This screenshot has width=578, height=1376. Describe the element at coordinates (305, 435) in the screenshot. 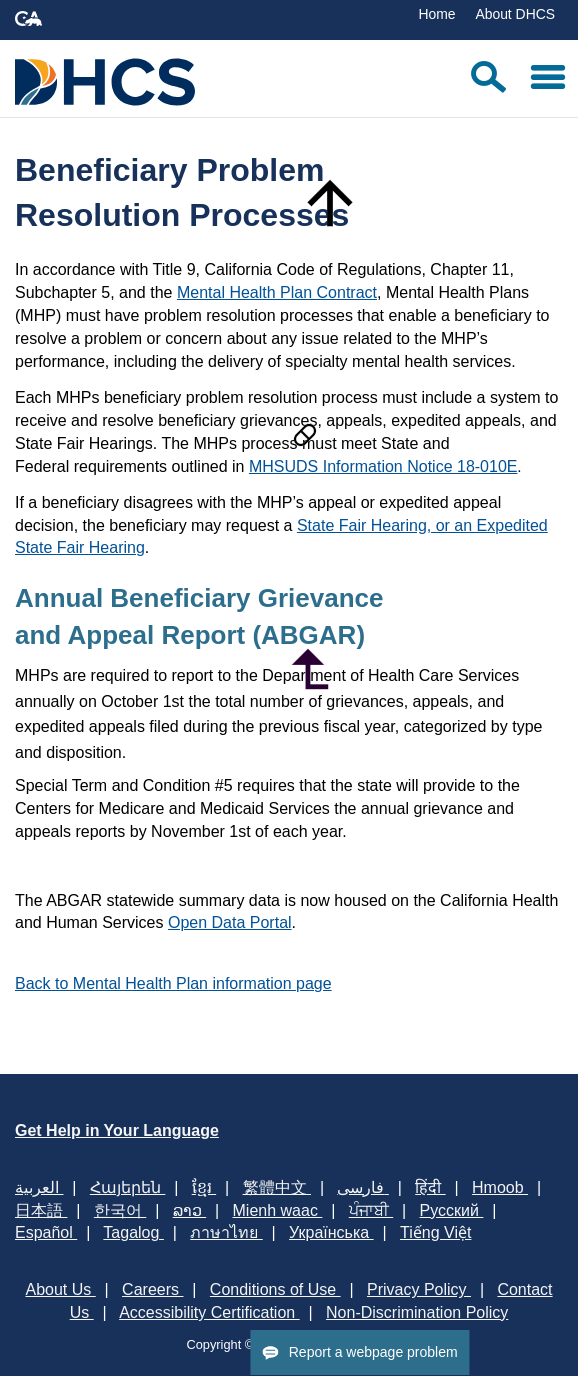

I see `view medication information` at that location.